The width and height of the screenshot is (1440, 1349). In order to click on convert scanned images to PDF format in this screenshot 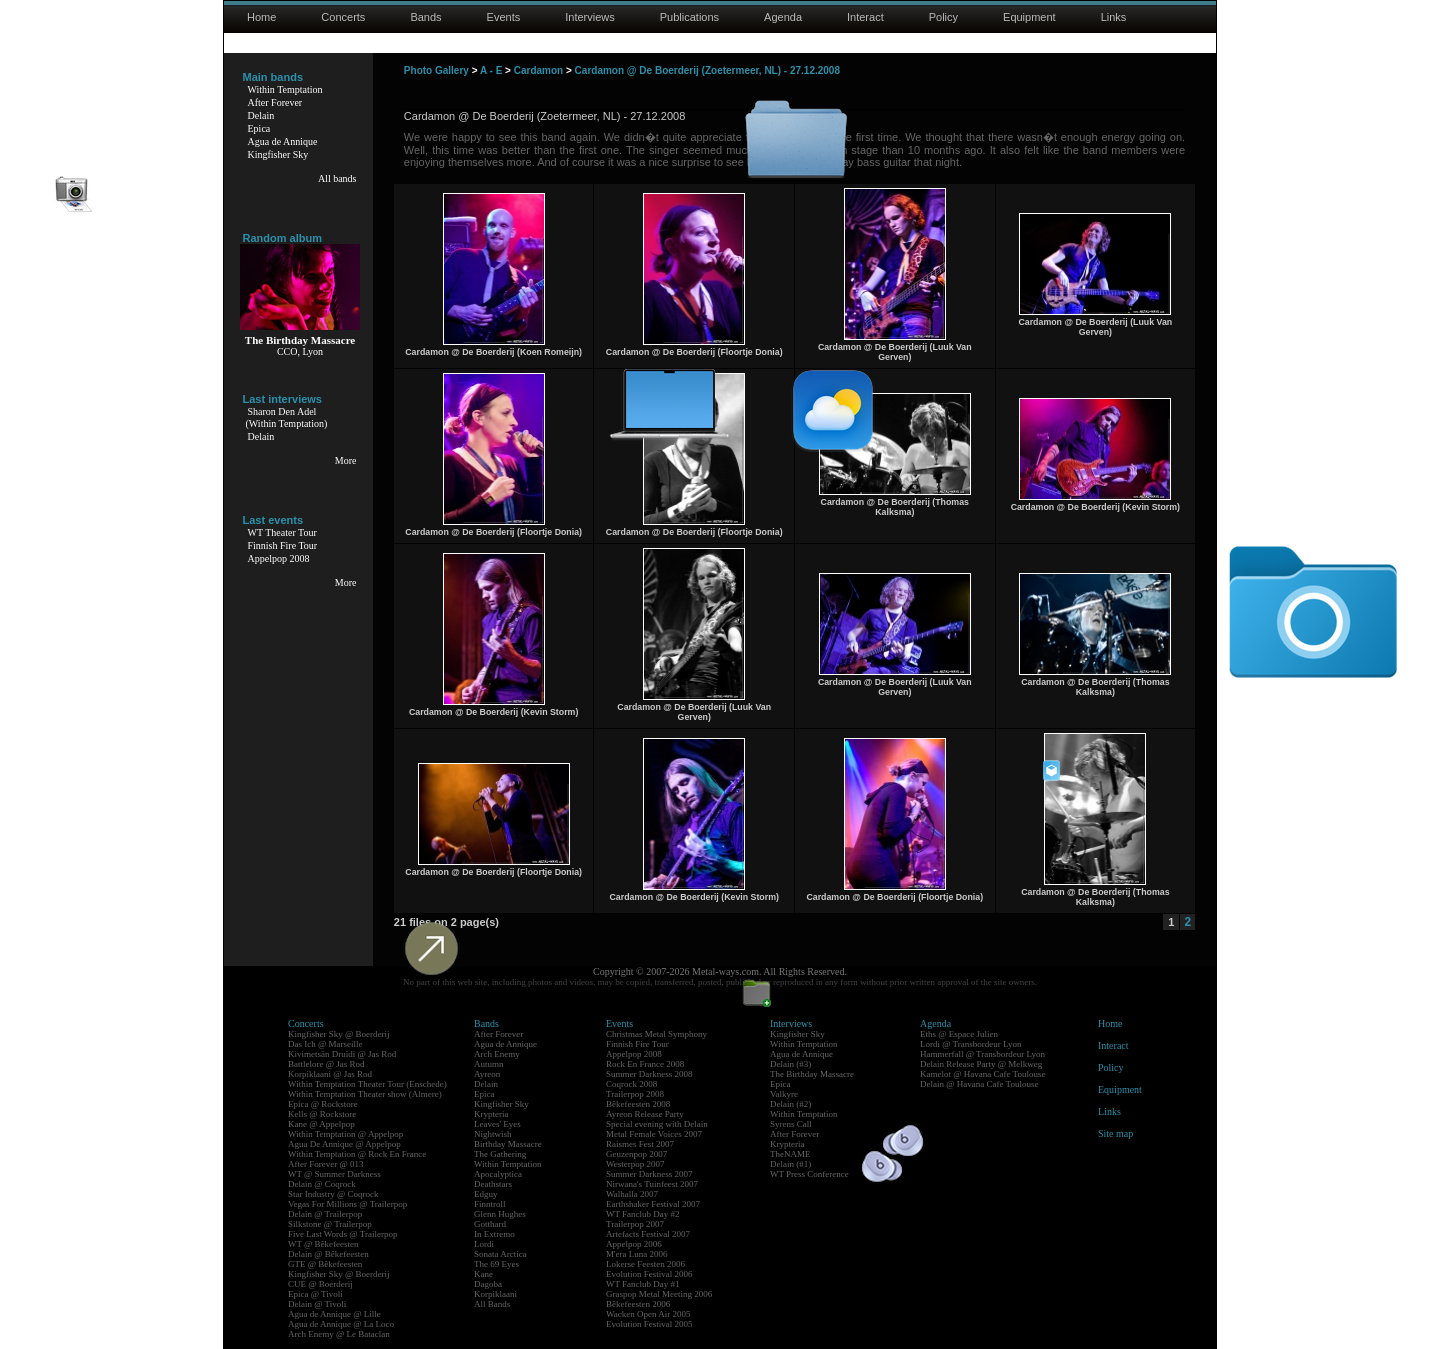, I will do `click(71, 194)`.